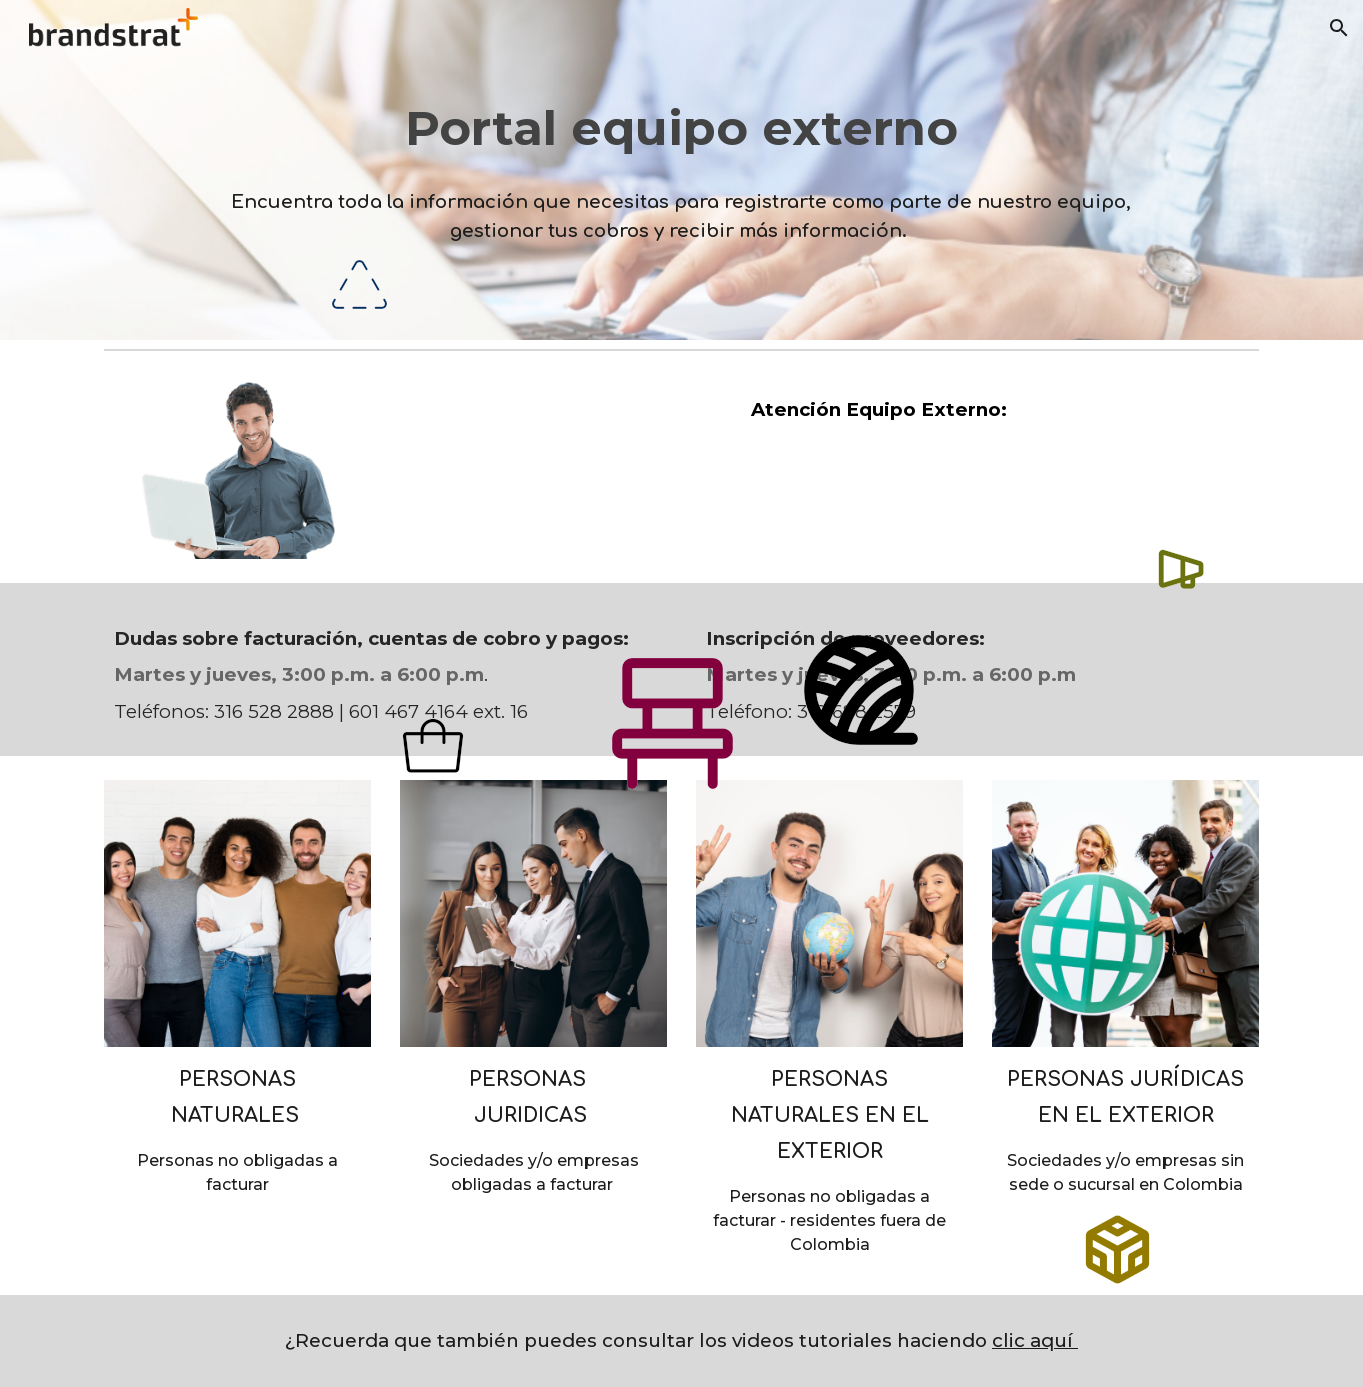 The width and height of the screenshot is (1363, 1387). Describe the element at coordinates (359, 285) in the screenshot. I see `indicates incomplete or pending status` at that location.